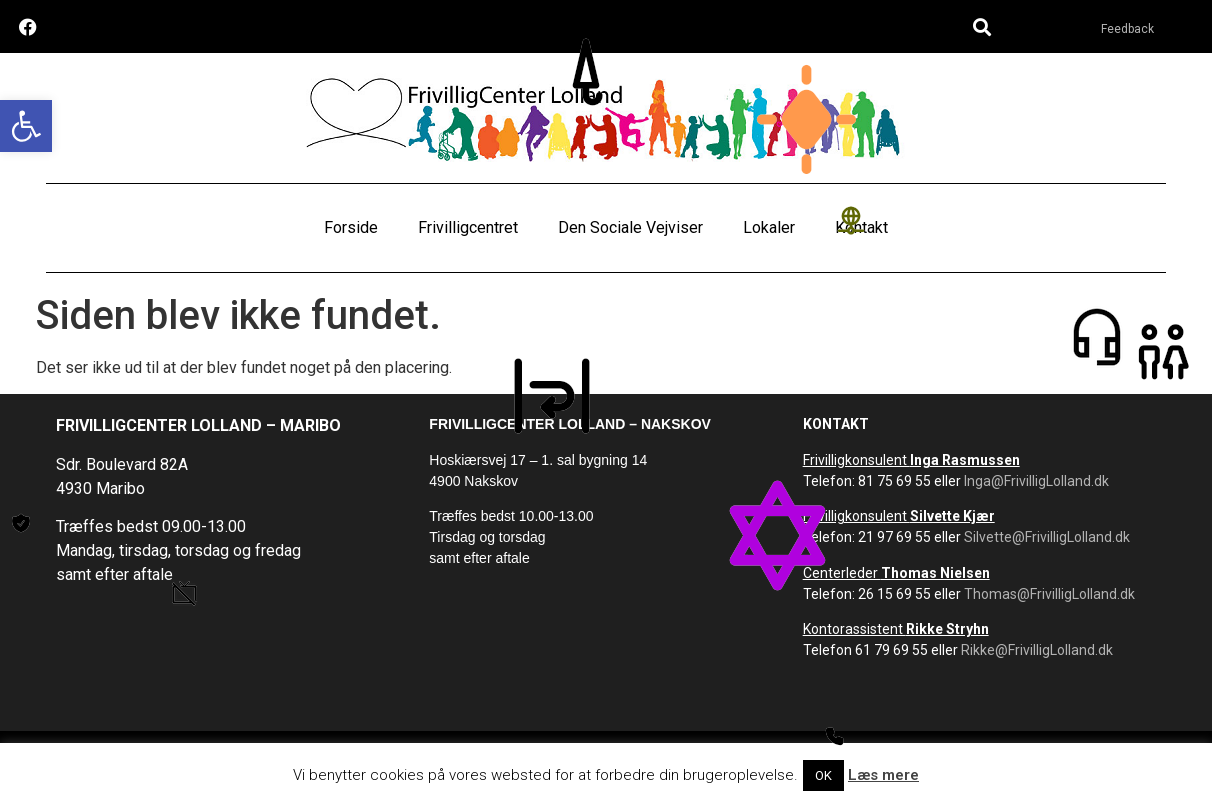 This screenshot has width=1212, height=803. What do you see at coordinates (777, 535) in the screenshot?
I see `indicates jewish religious content or services` at bounding box center [777, 535].